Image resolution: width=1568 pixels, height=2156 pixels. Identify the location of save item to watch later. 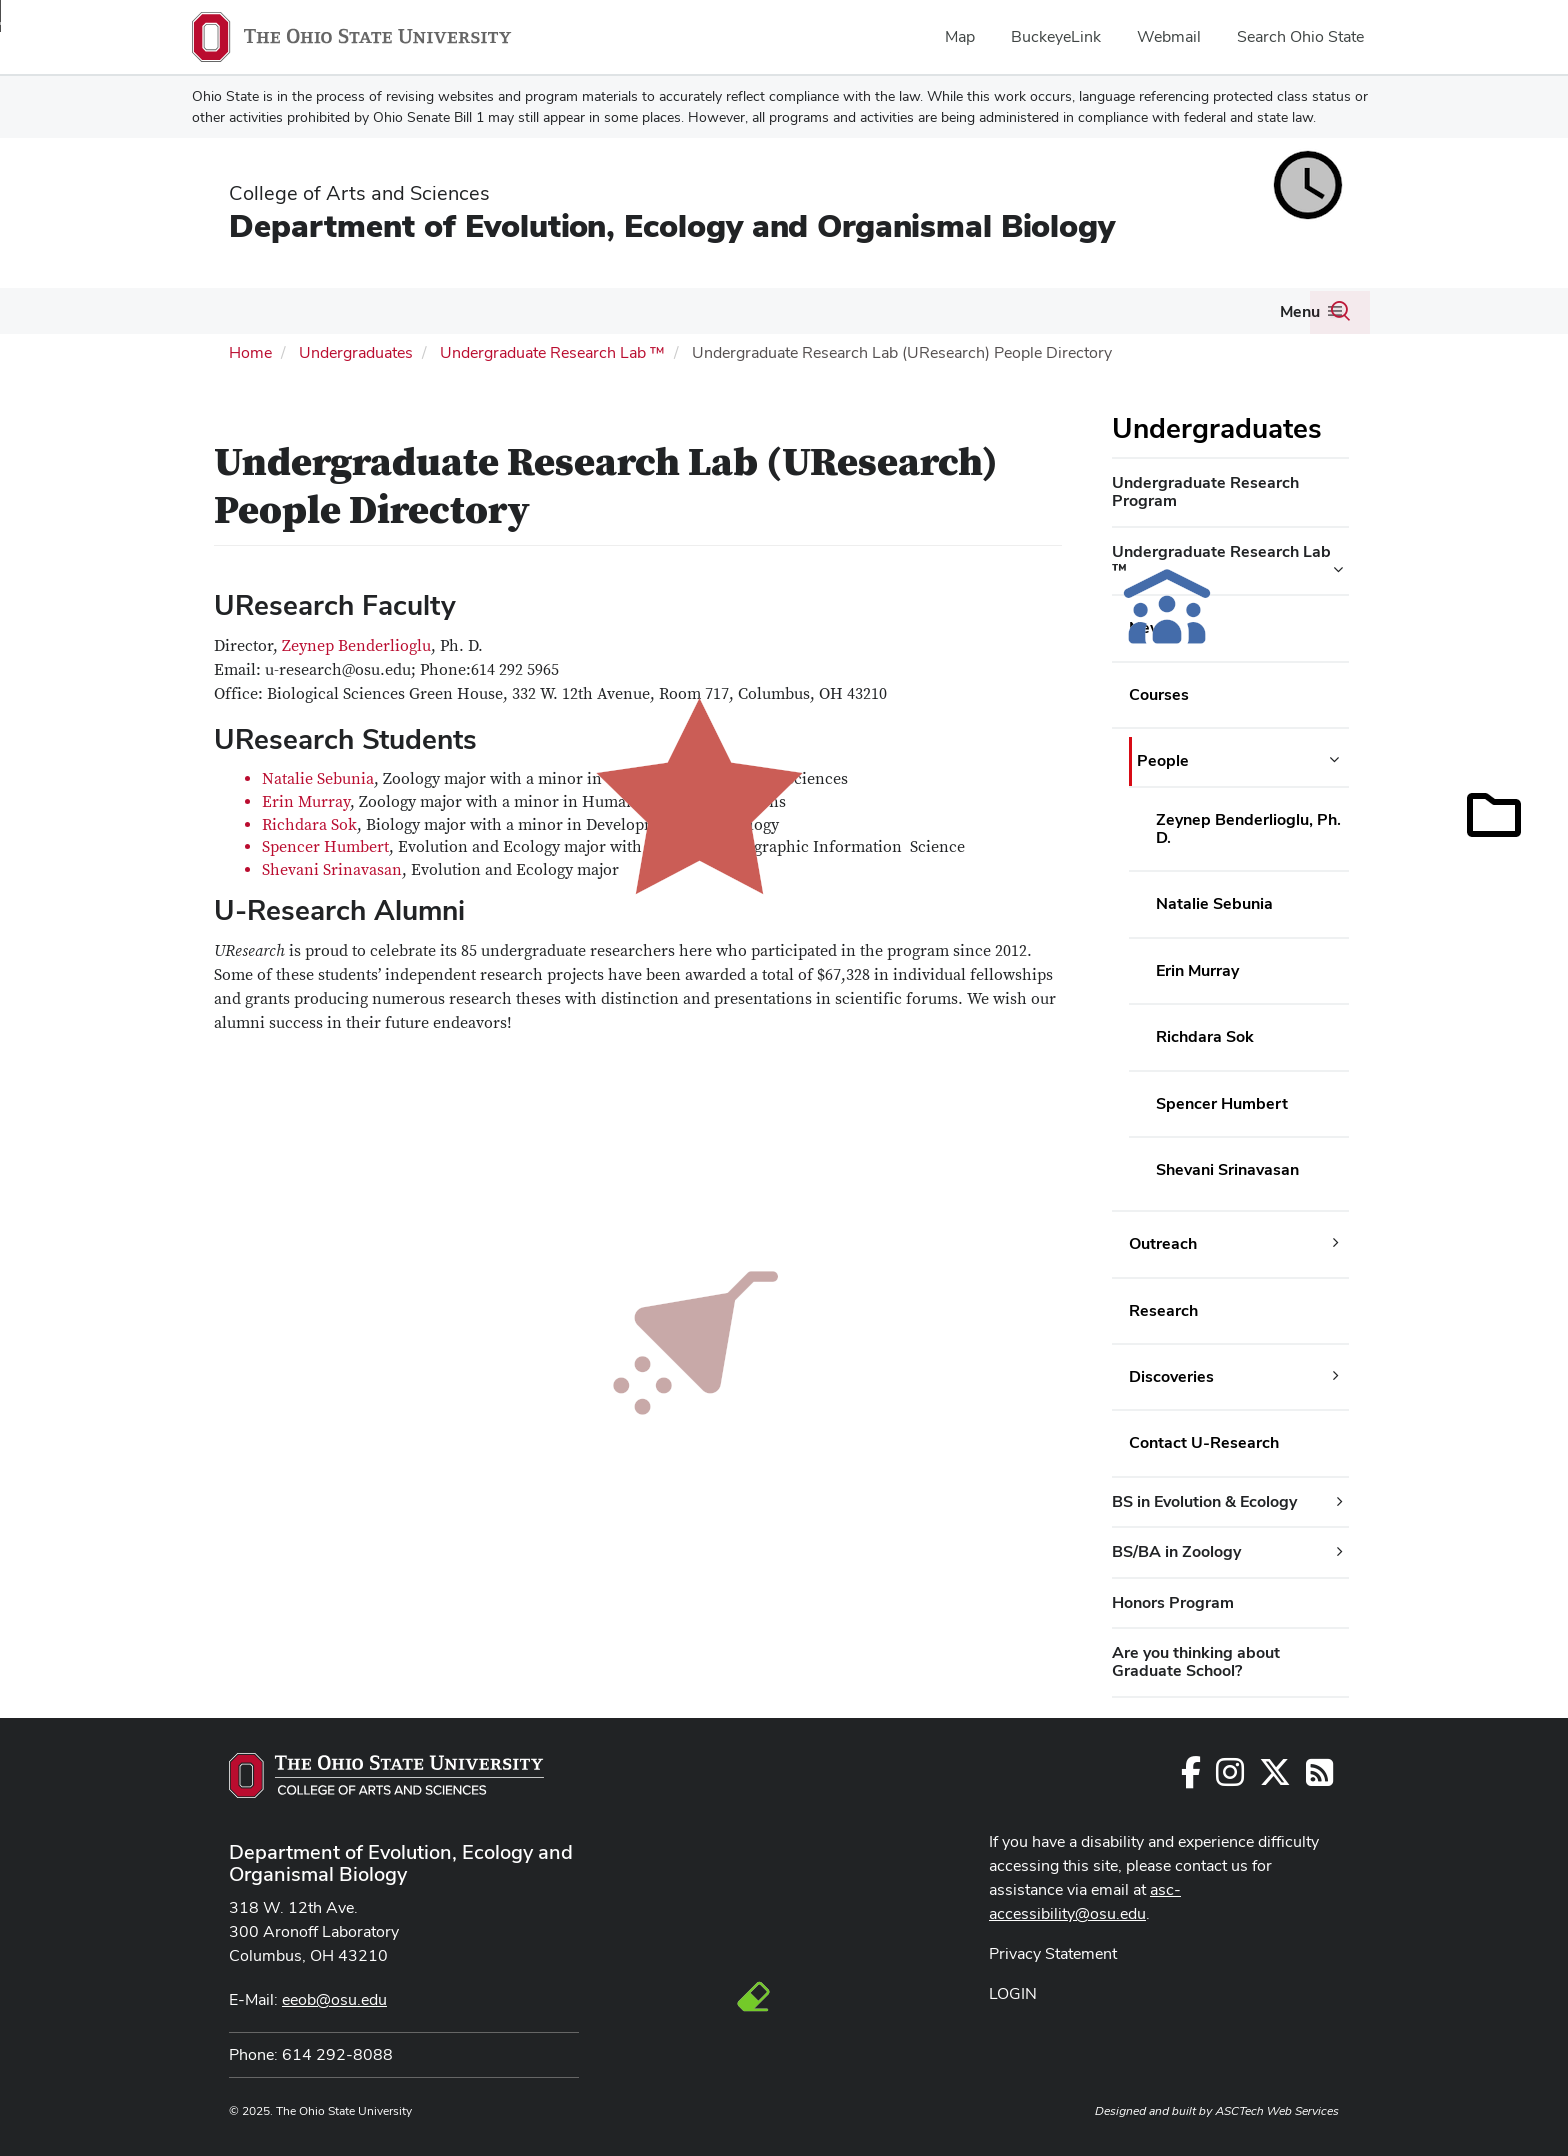
(1308, 185).